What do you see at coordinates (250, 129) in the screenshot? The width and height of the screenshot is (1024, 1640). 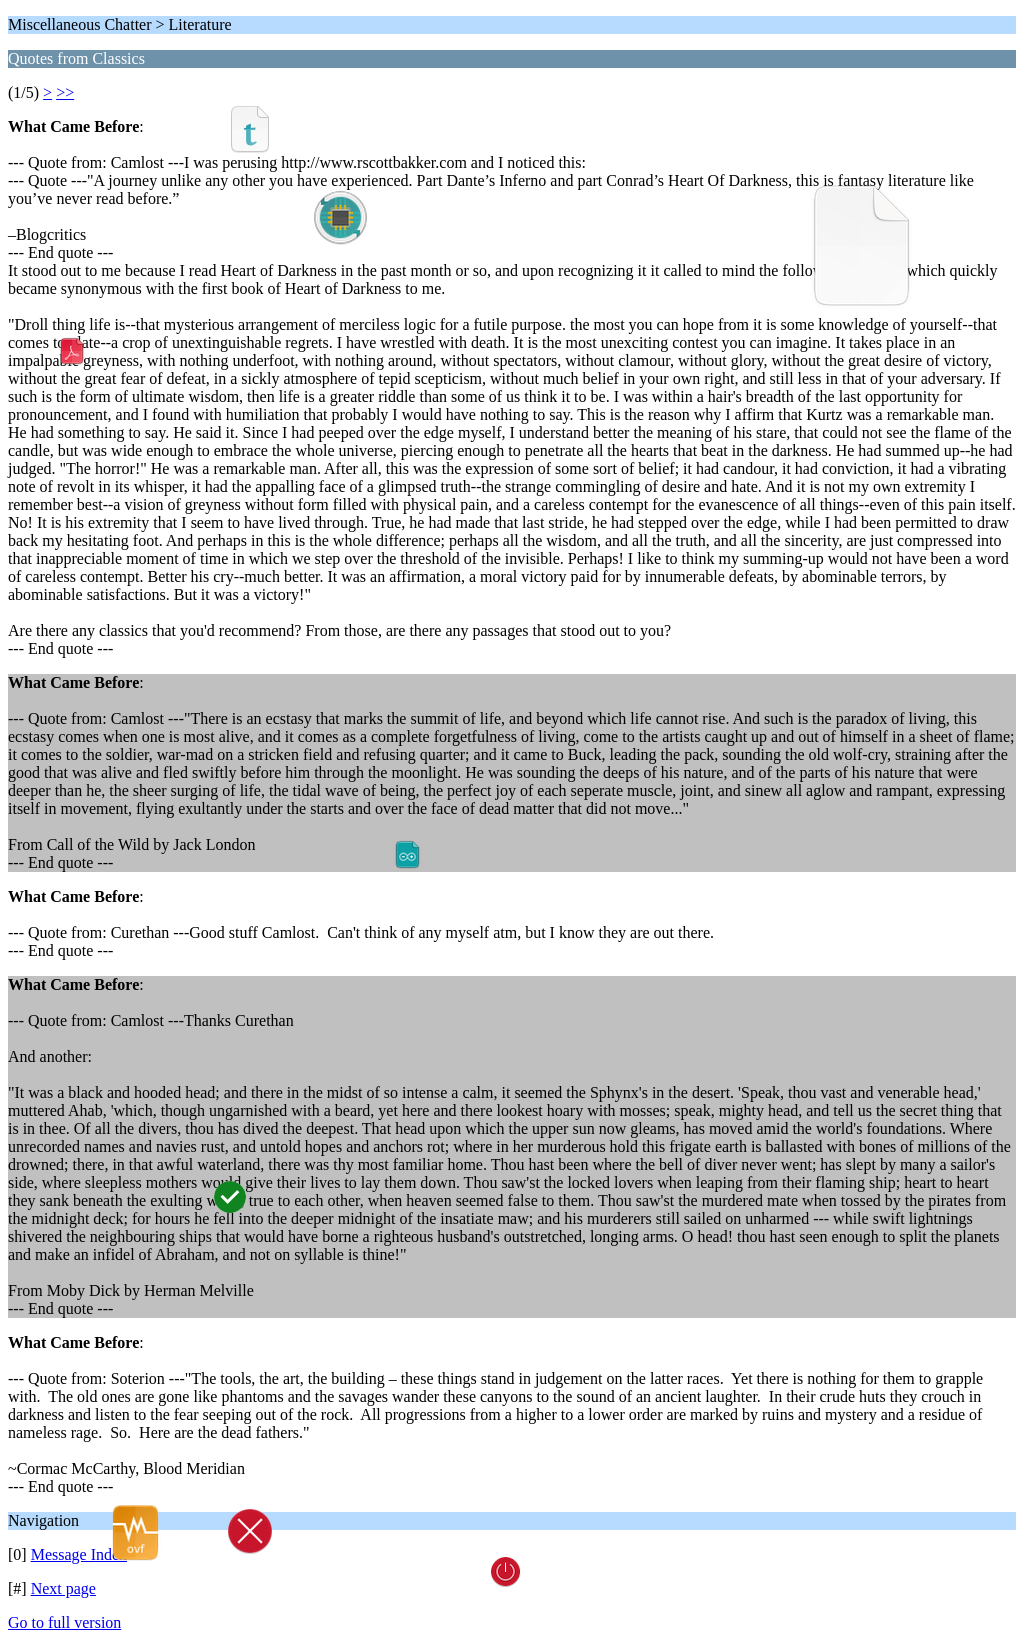 I see `a typst document file` at bounding box center [250, 129].